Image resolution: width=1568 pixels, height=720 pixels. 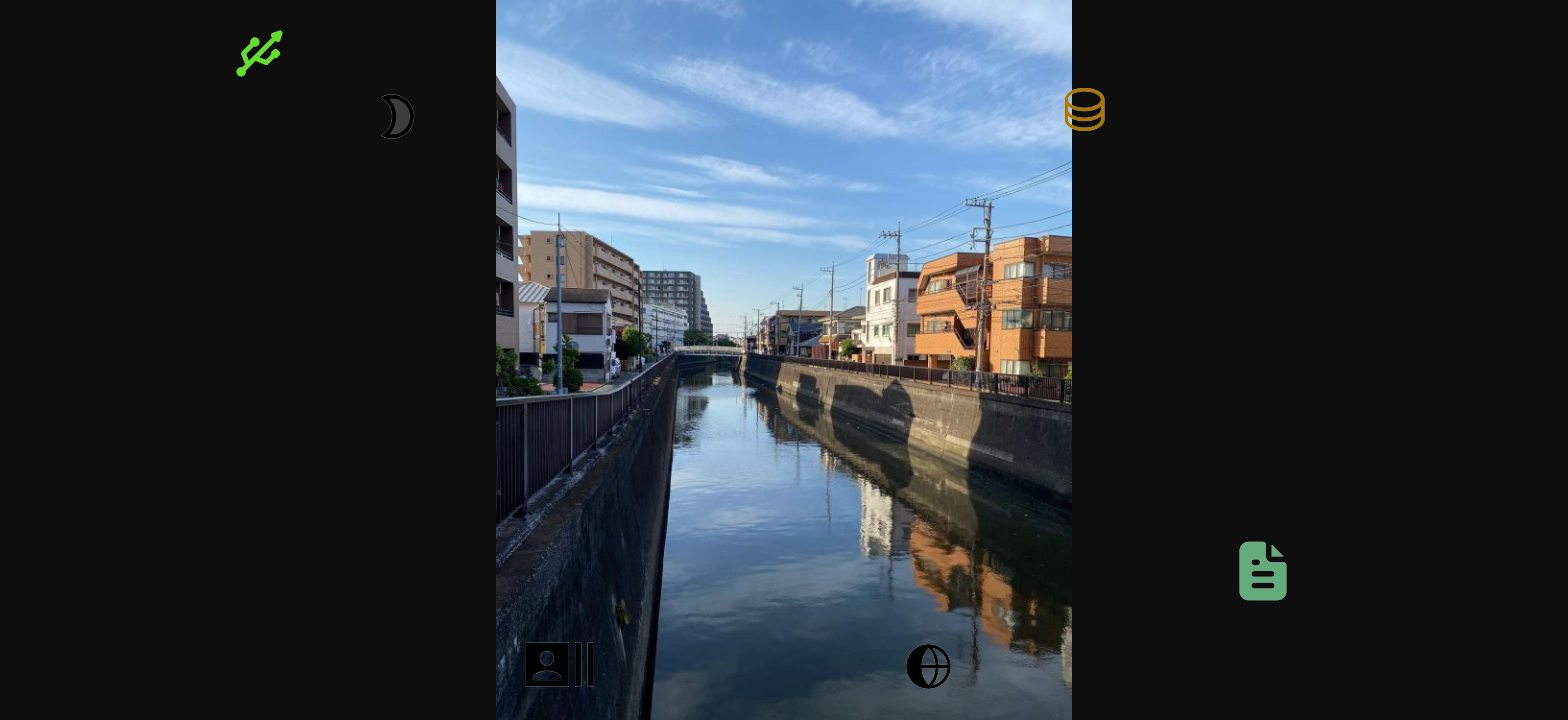 I want to click on view recently contacted people, so click(x=559, y=664).